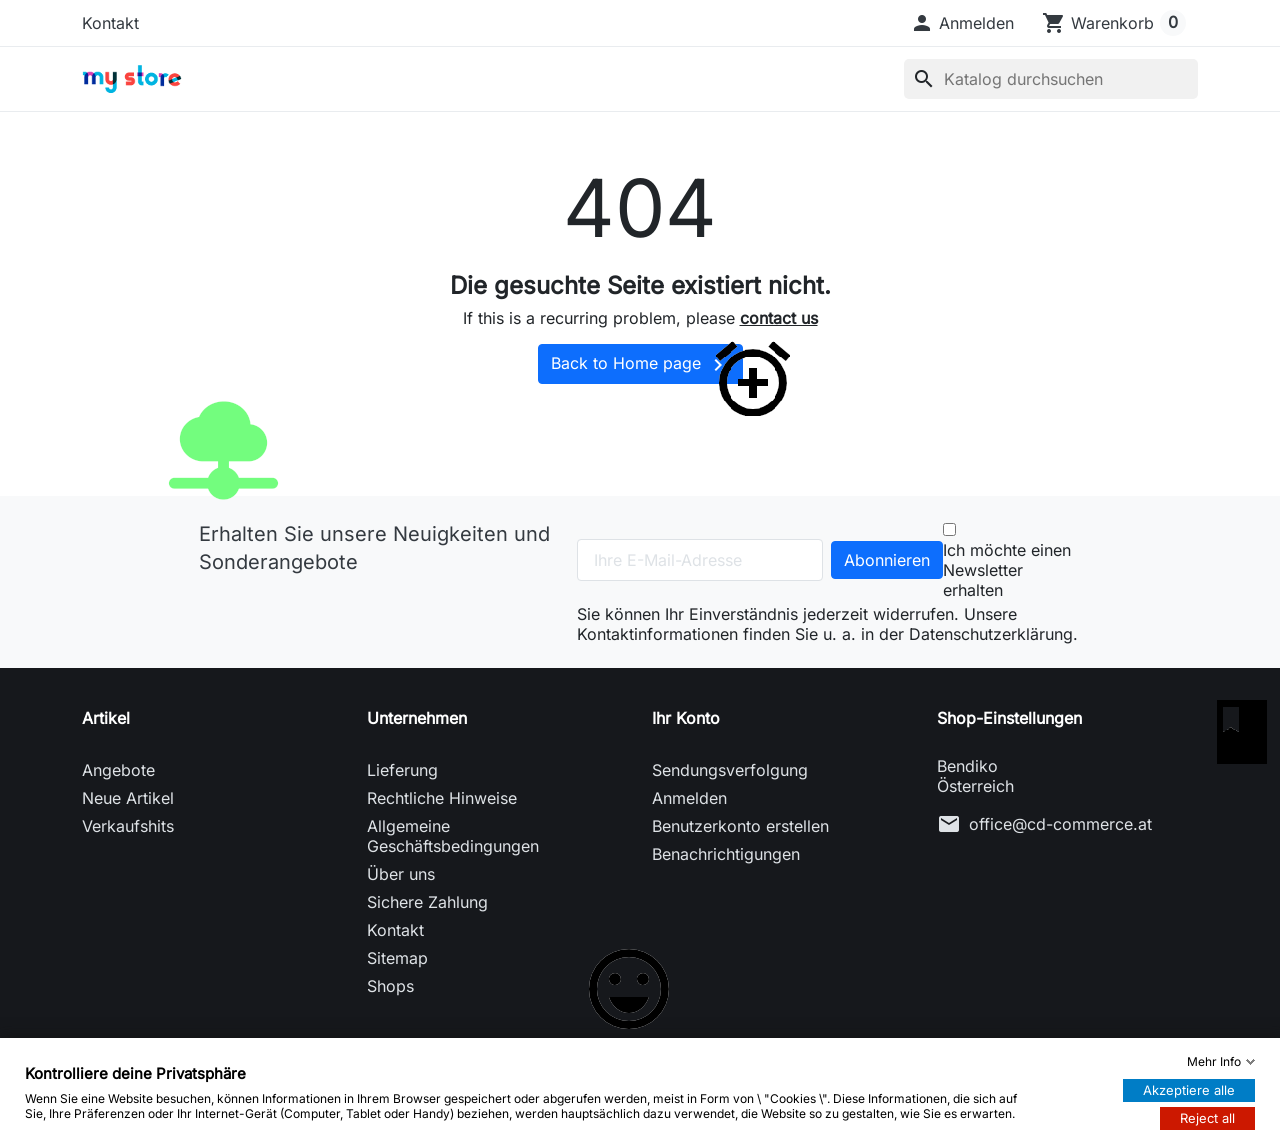  I want to click on add an emoji or reaction, so click(629, 989).